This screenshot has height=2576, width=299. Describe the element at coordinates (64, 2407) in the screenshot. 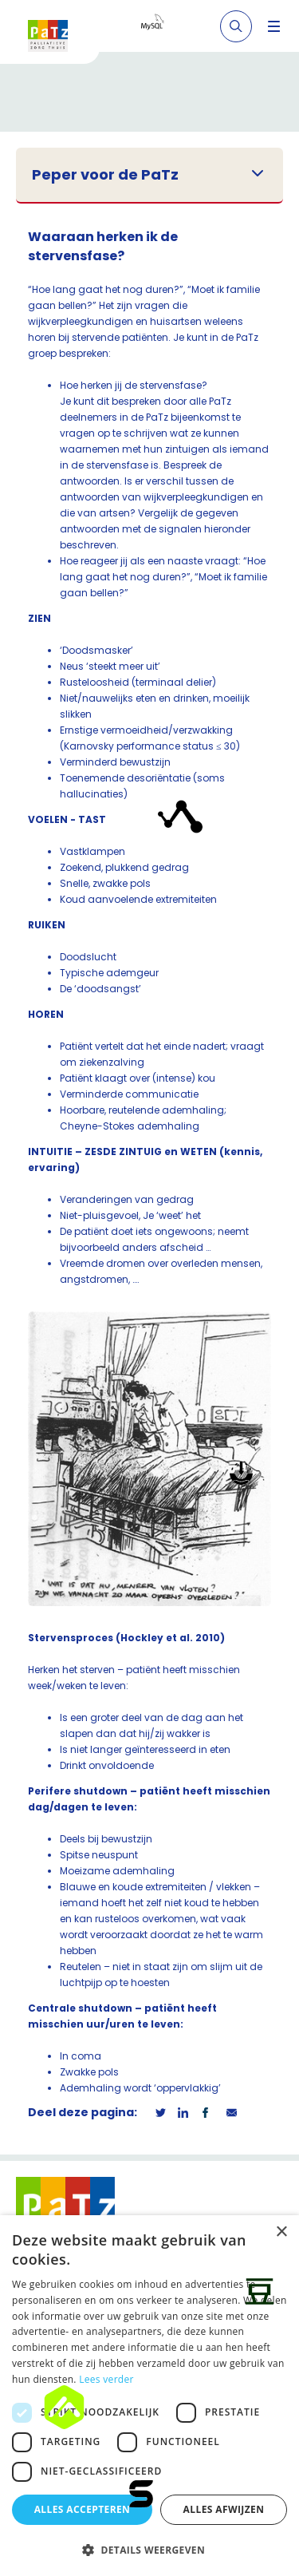

I see `open Matillion data integration platform` at that location.